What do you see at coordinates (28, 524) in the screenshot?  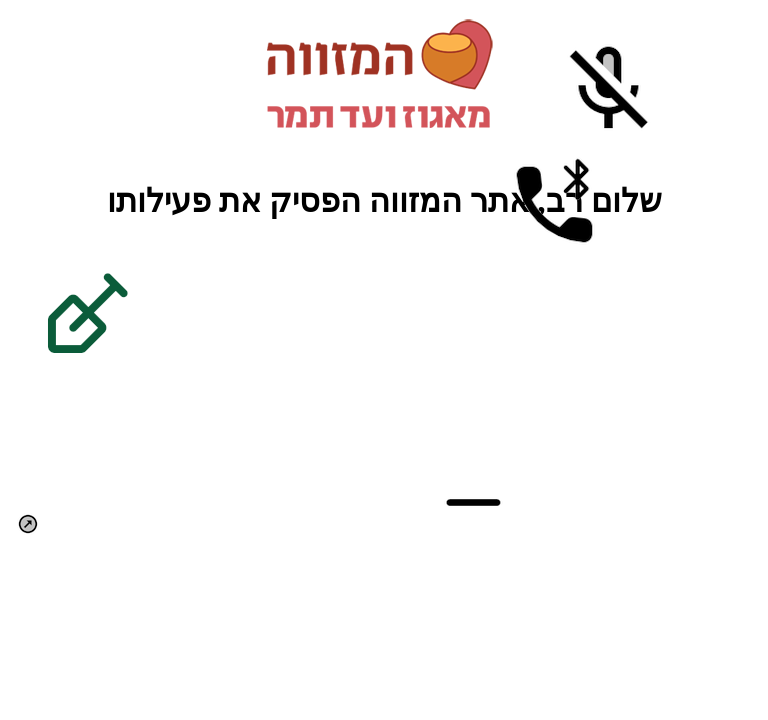 I see `open link in new tab or window` at bounding box center [28, 524].